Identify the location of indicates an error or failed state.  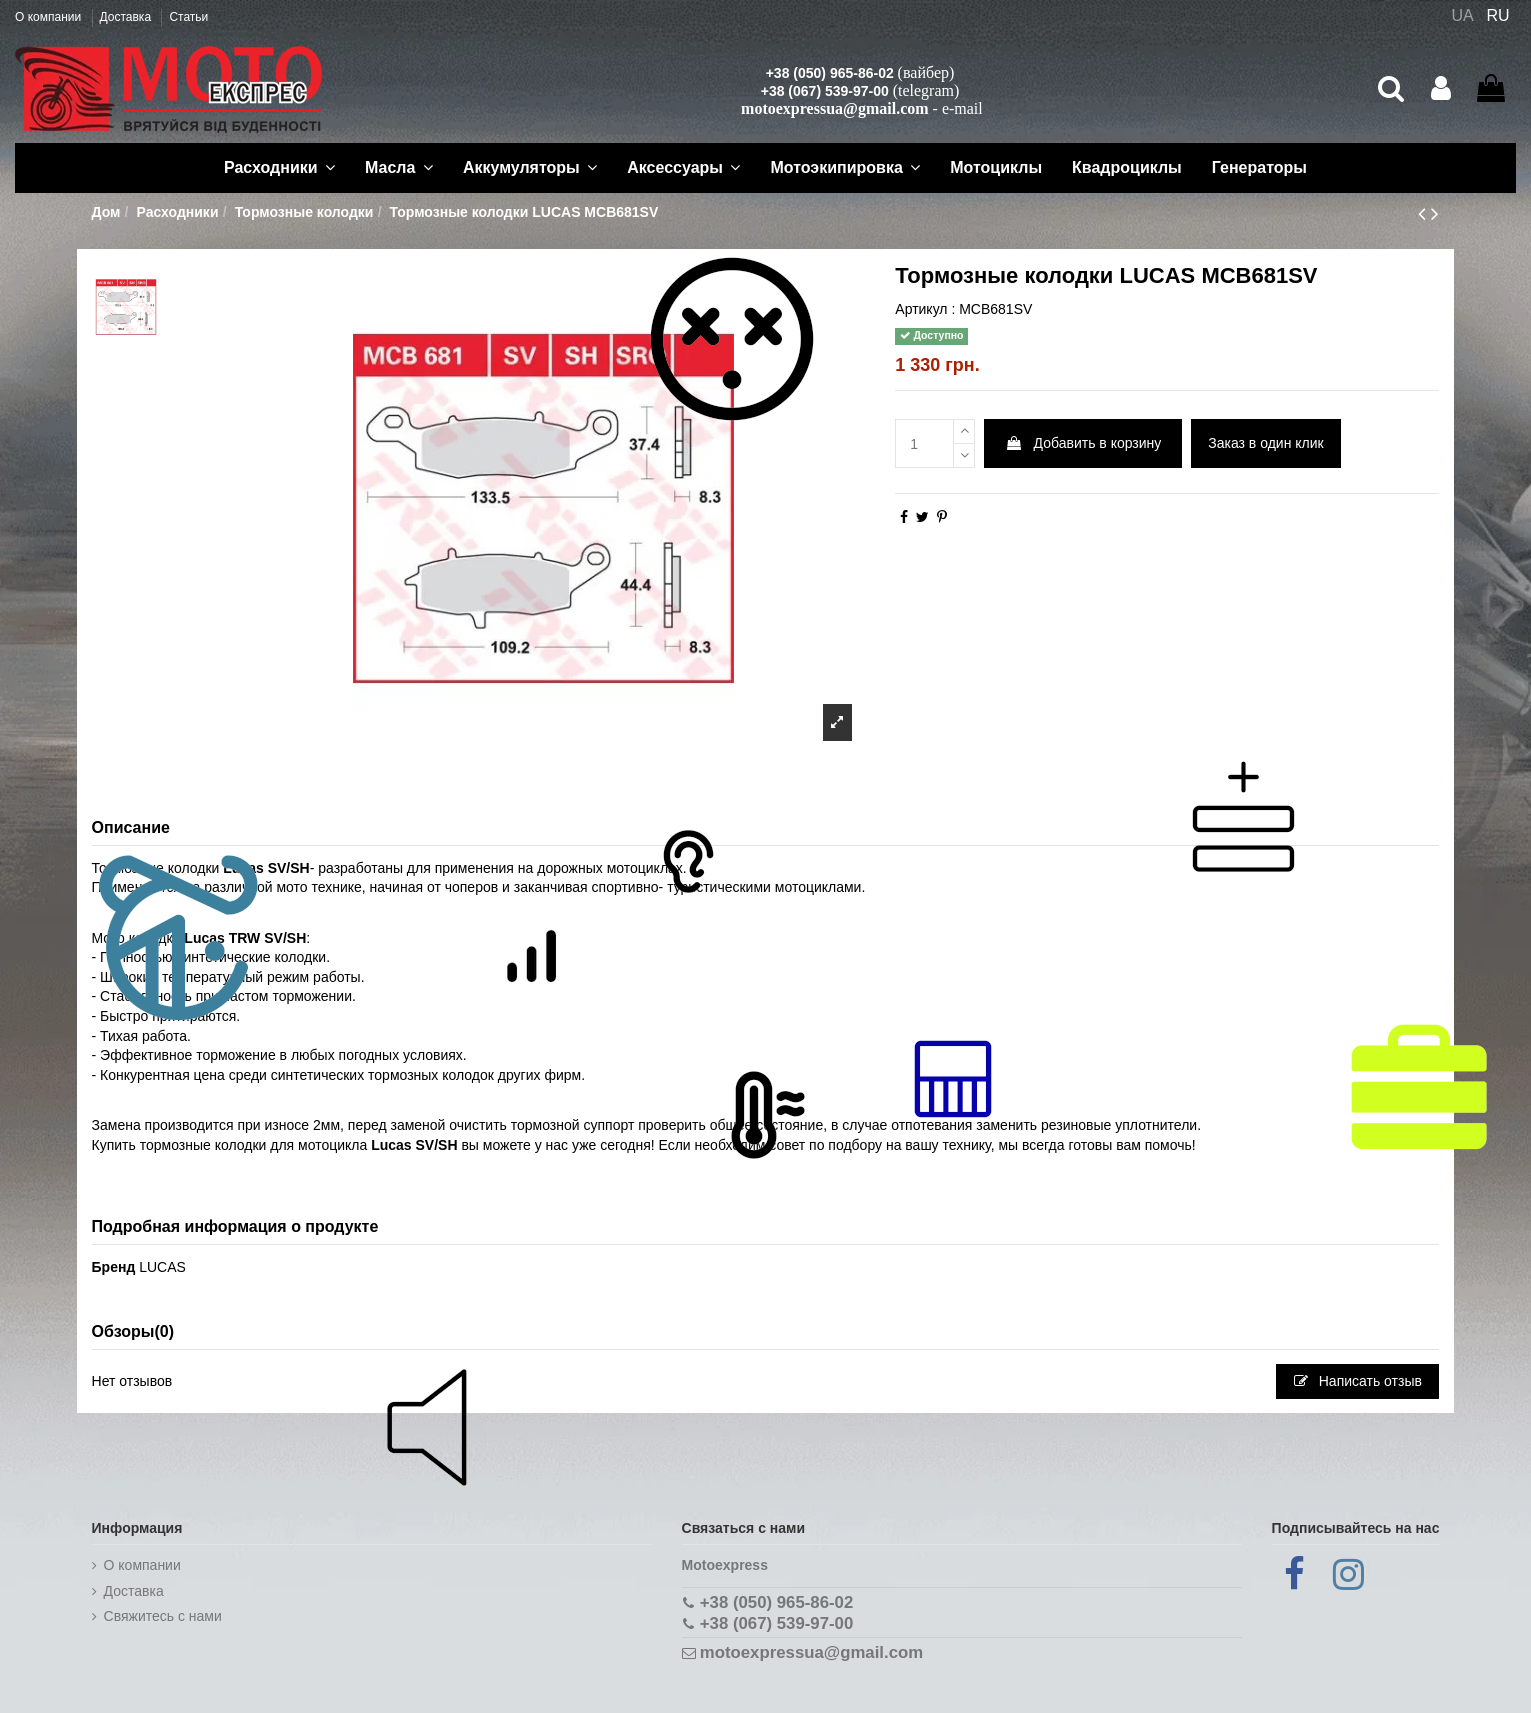
(732, 339).